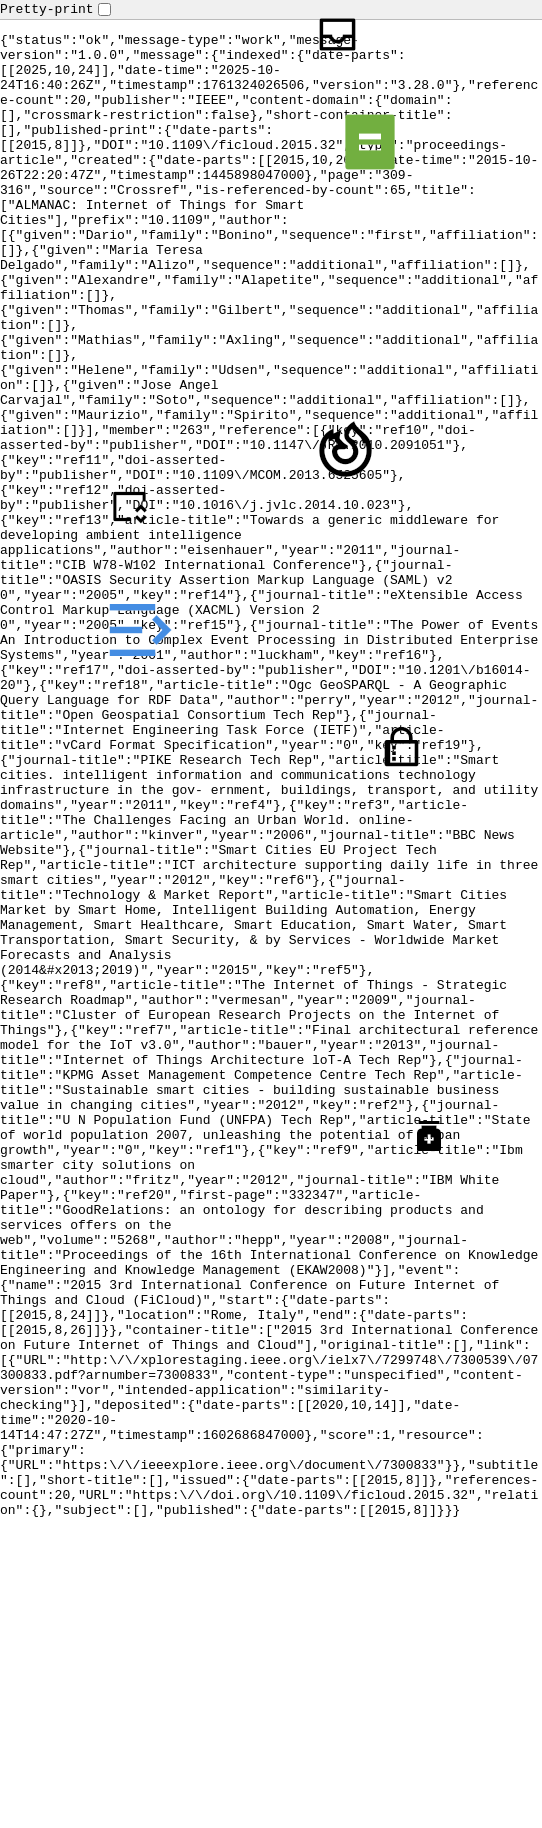 This screenshot has height=1828, width=542. Describe the element at coordinates (429, 1136) in the screenshot. I see `view medication information` at that location.